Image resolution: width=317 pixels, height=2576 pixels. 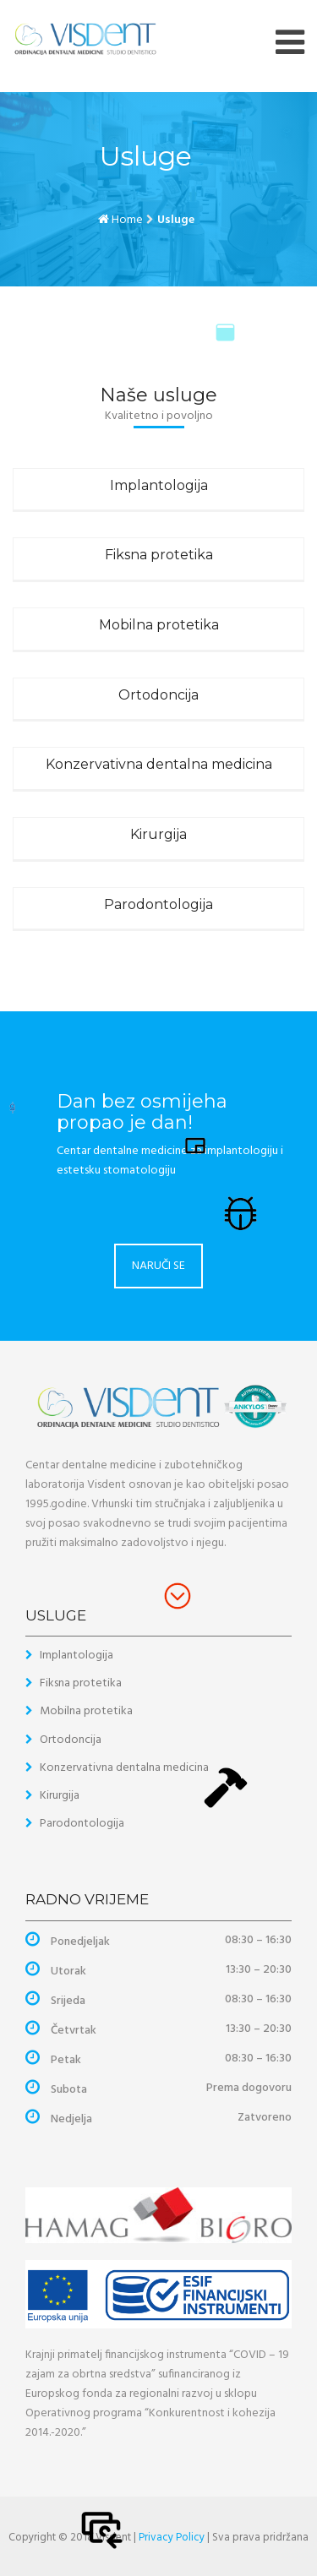 What do you see at coordinates (240, 1212) in the screenshot?
I see `report a bug or issue` at bounding box center [240, 1212].